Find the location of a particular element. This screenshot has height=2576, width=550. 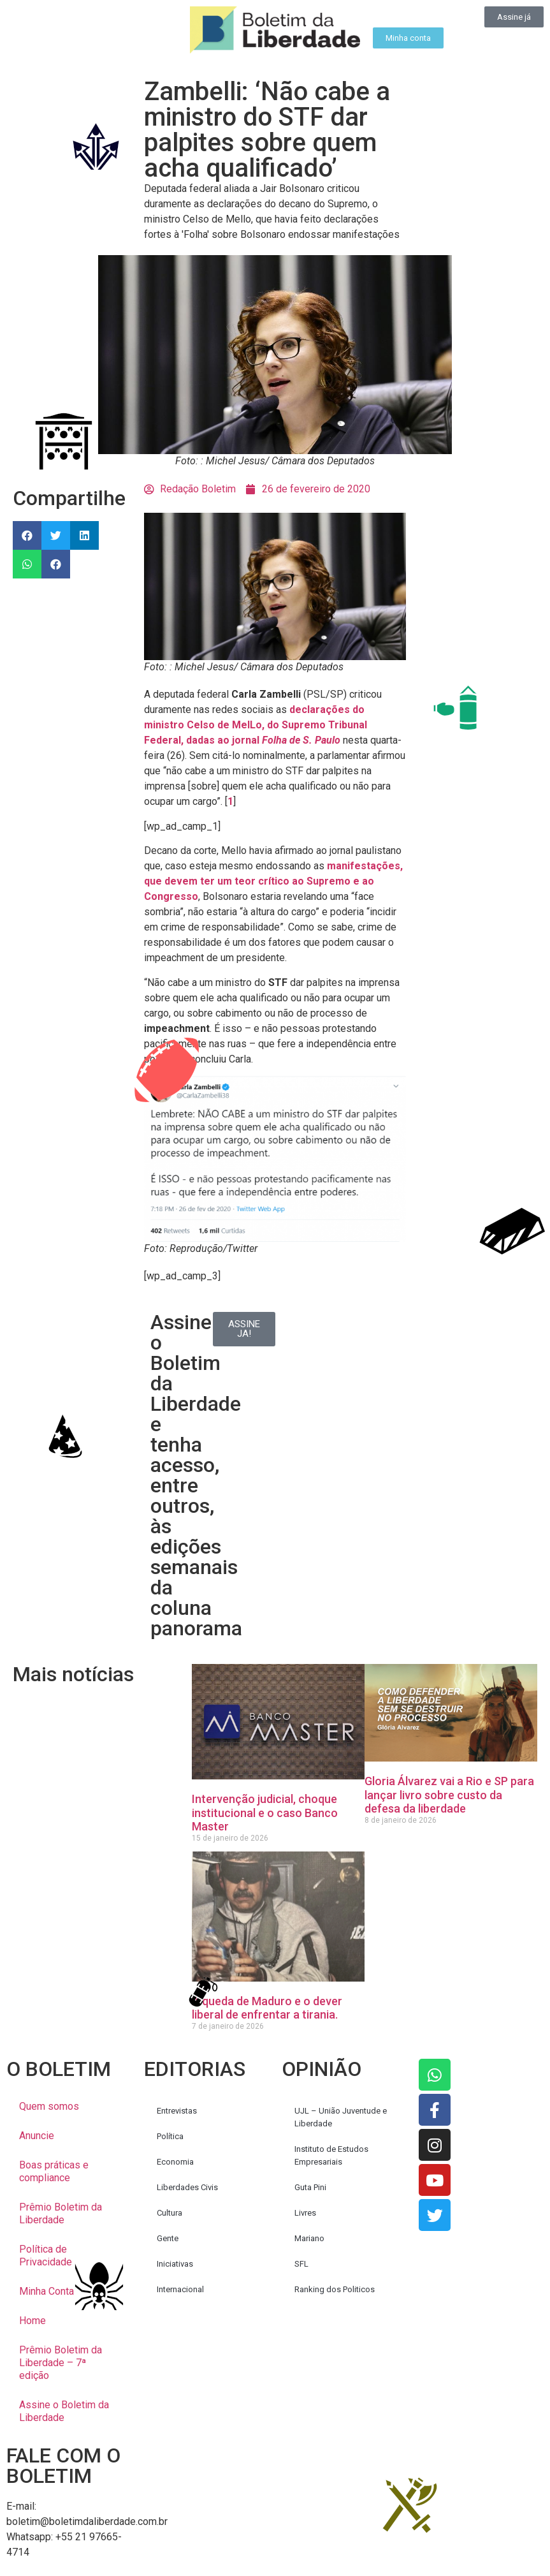

access combat or battle features is located at coordinates (410, 2505).